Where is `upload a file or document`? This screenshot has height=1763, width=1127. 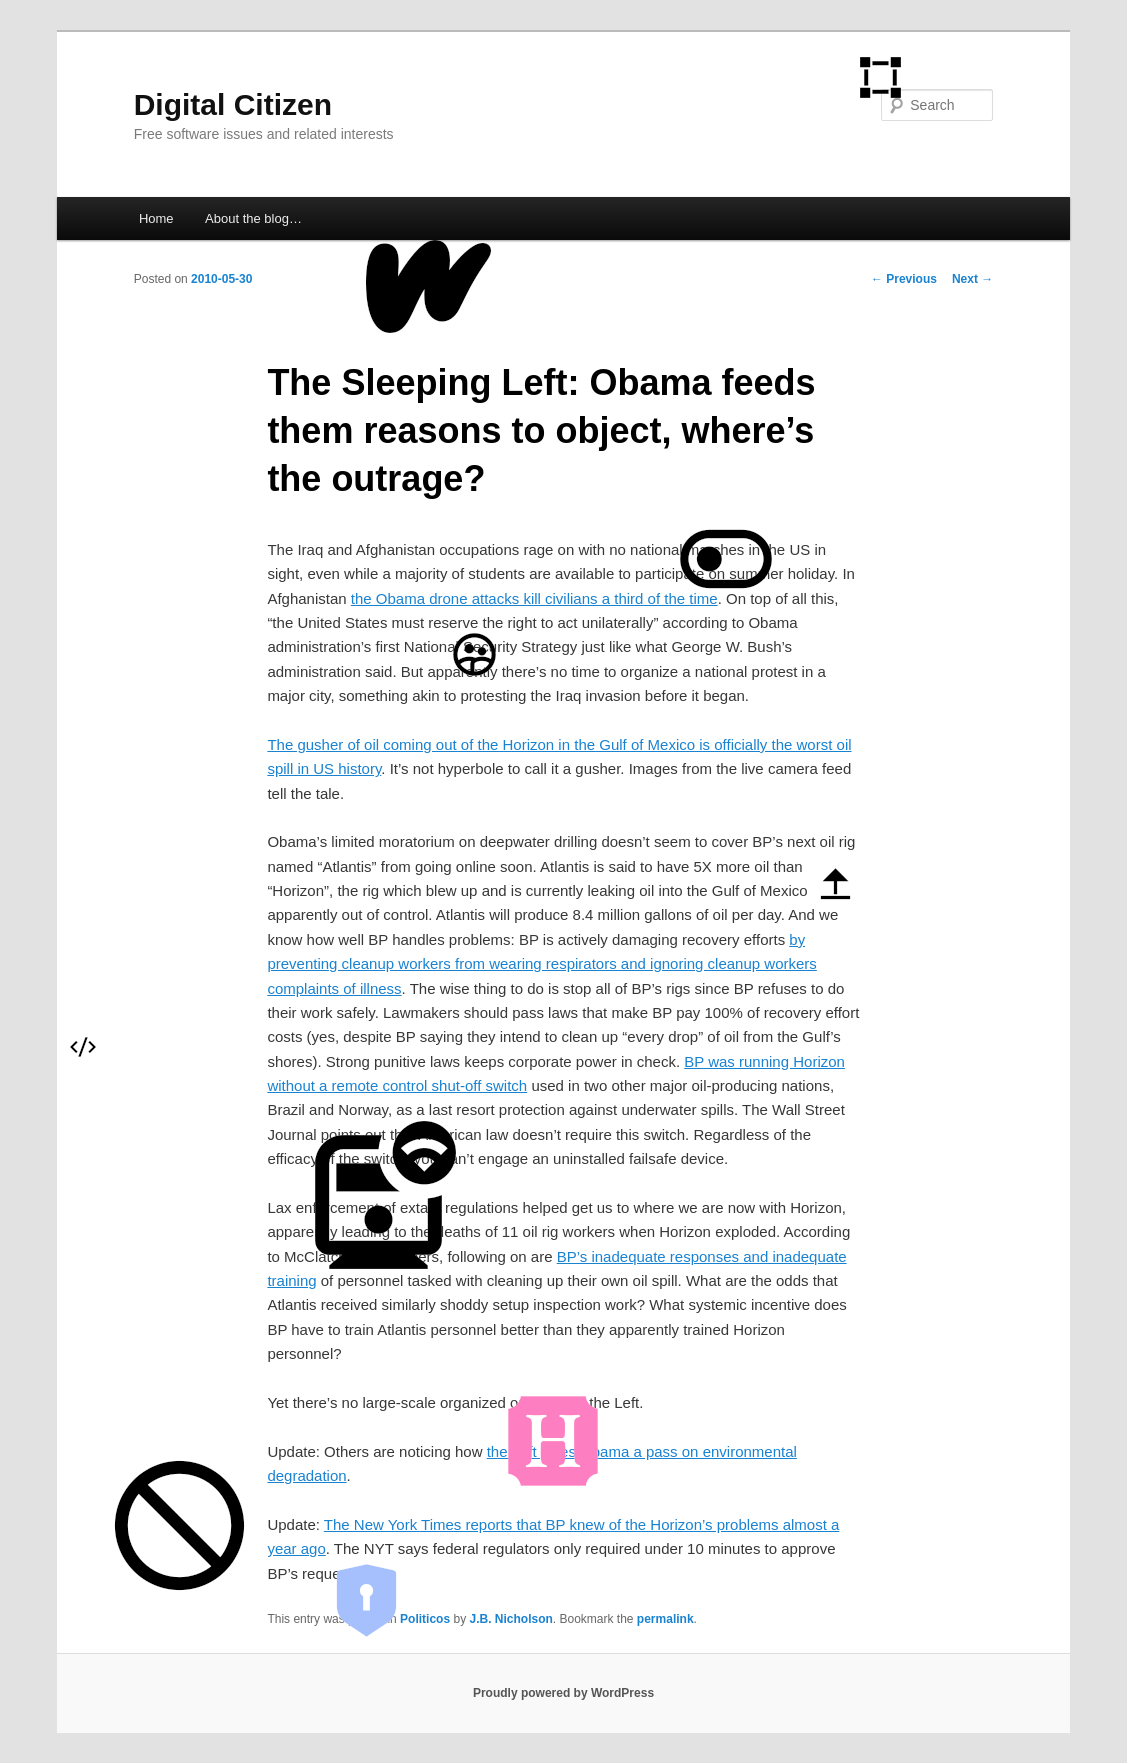 upload a file or document is located at coordinates (835, 884).